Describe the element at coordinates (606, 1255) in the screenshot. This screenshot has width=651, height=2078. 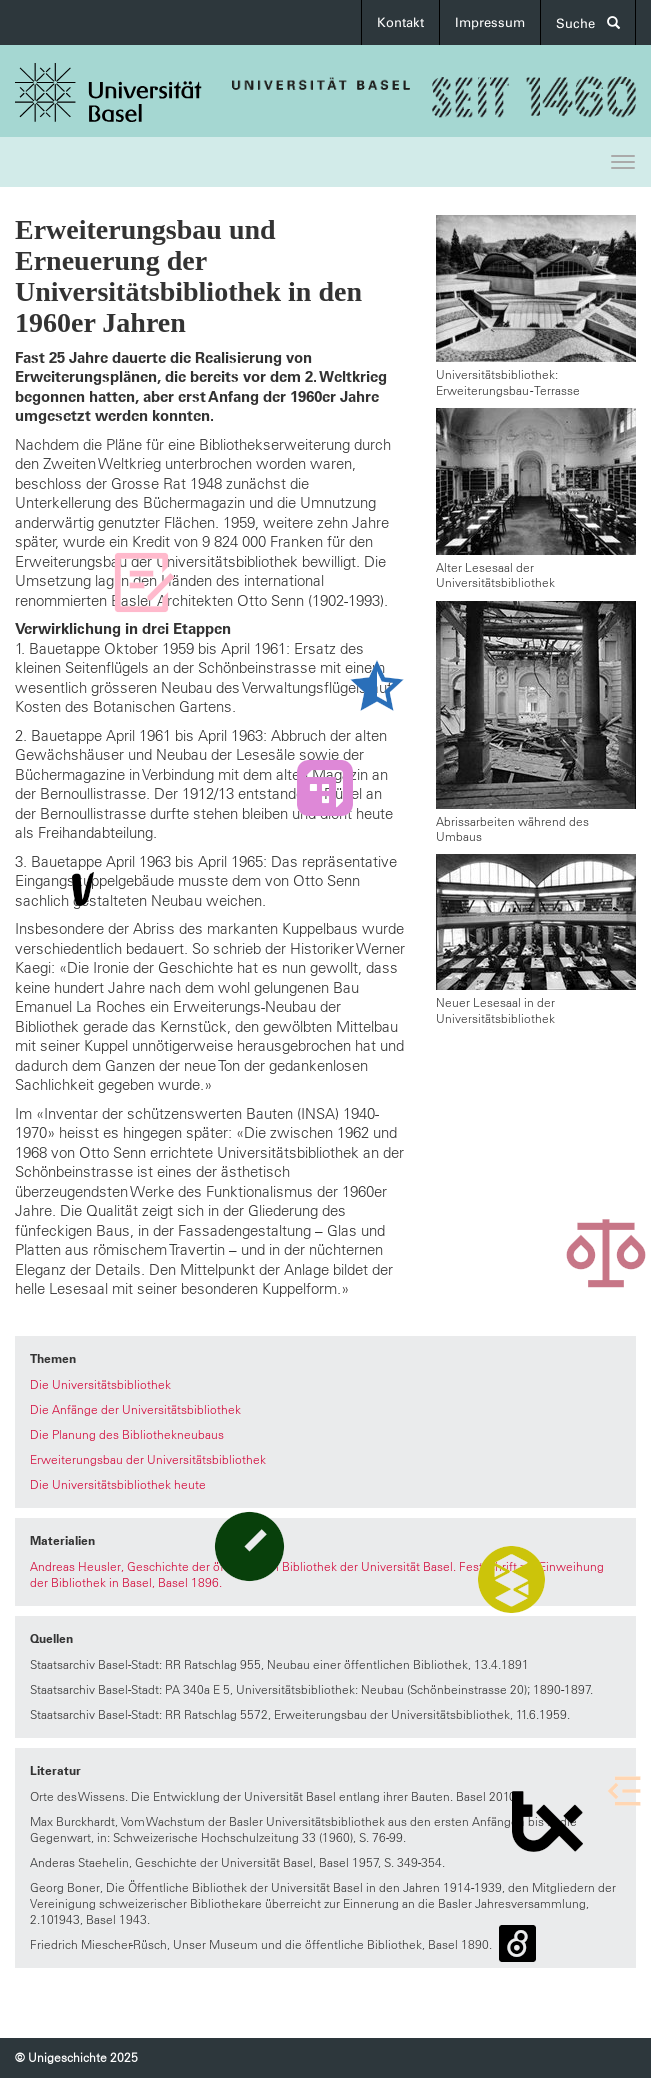
I see `access legal or terms of service information` at that location.